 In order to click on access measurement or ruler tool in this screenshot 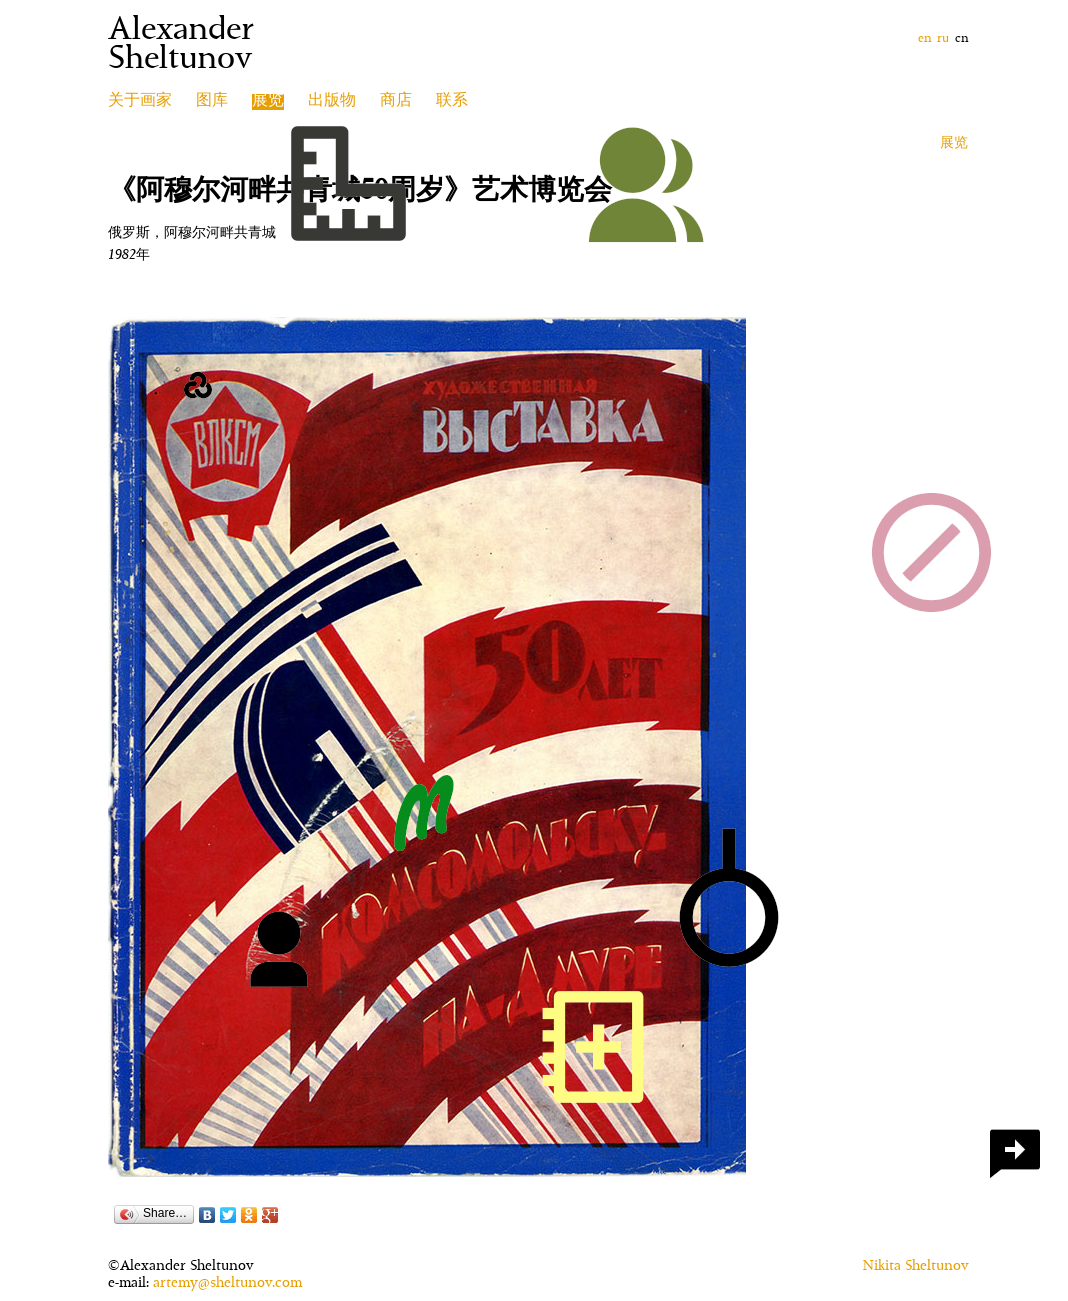, I will do `click(348, 183)`.